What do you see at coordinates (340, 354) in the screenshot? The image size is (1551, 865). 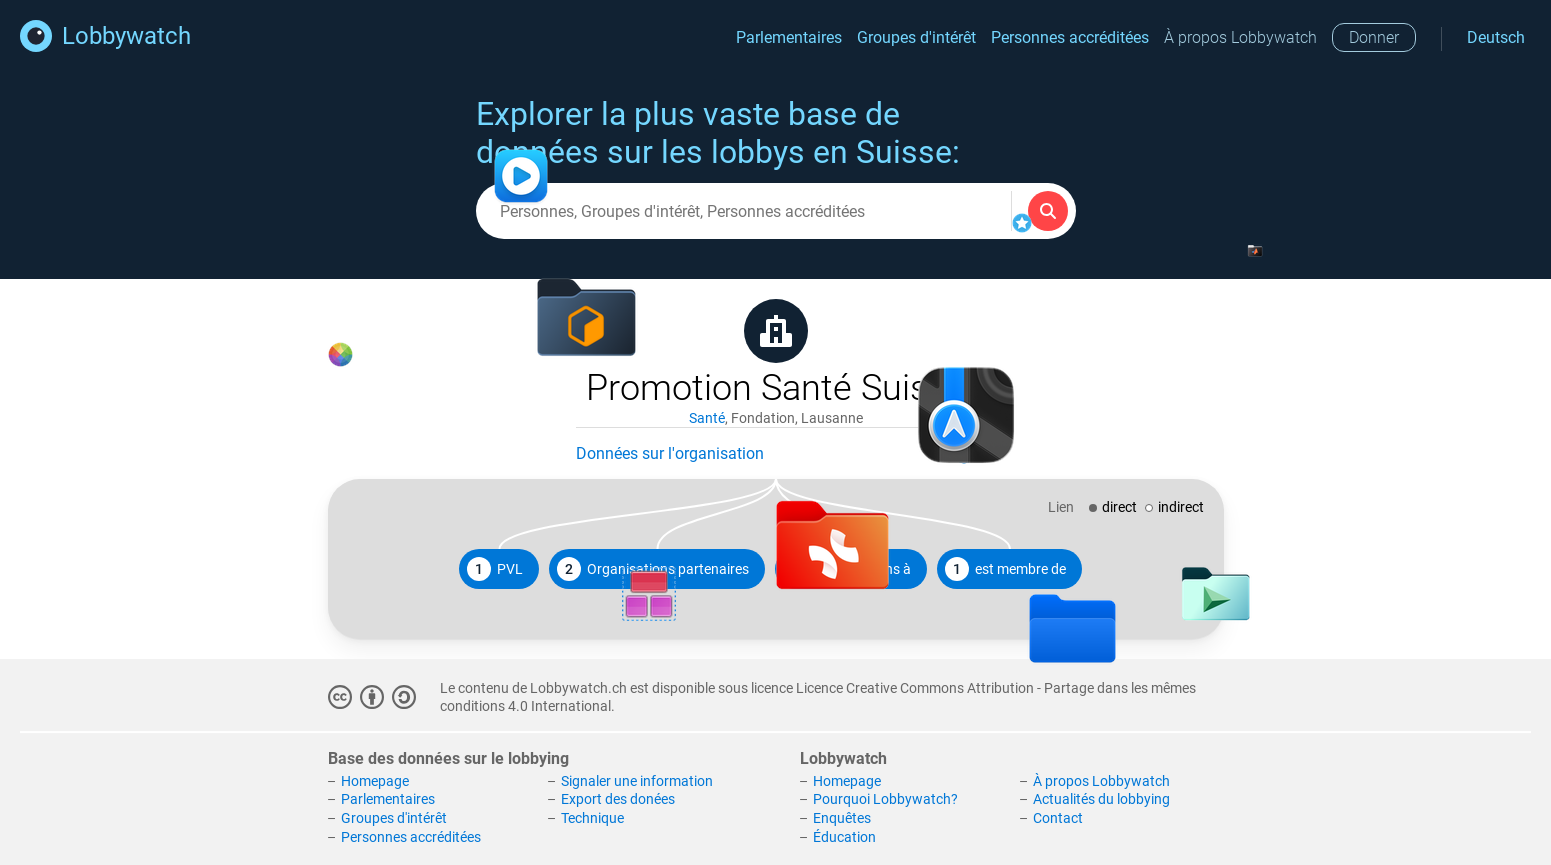 I see `open color picker or palette settings` at bounding box center [340, 354].